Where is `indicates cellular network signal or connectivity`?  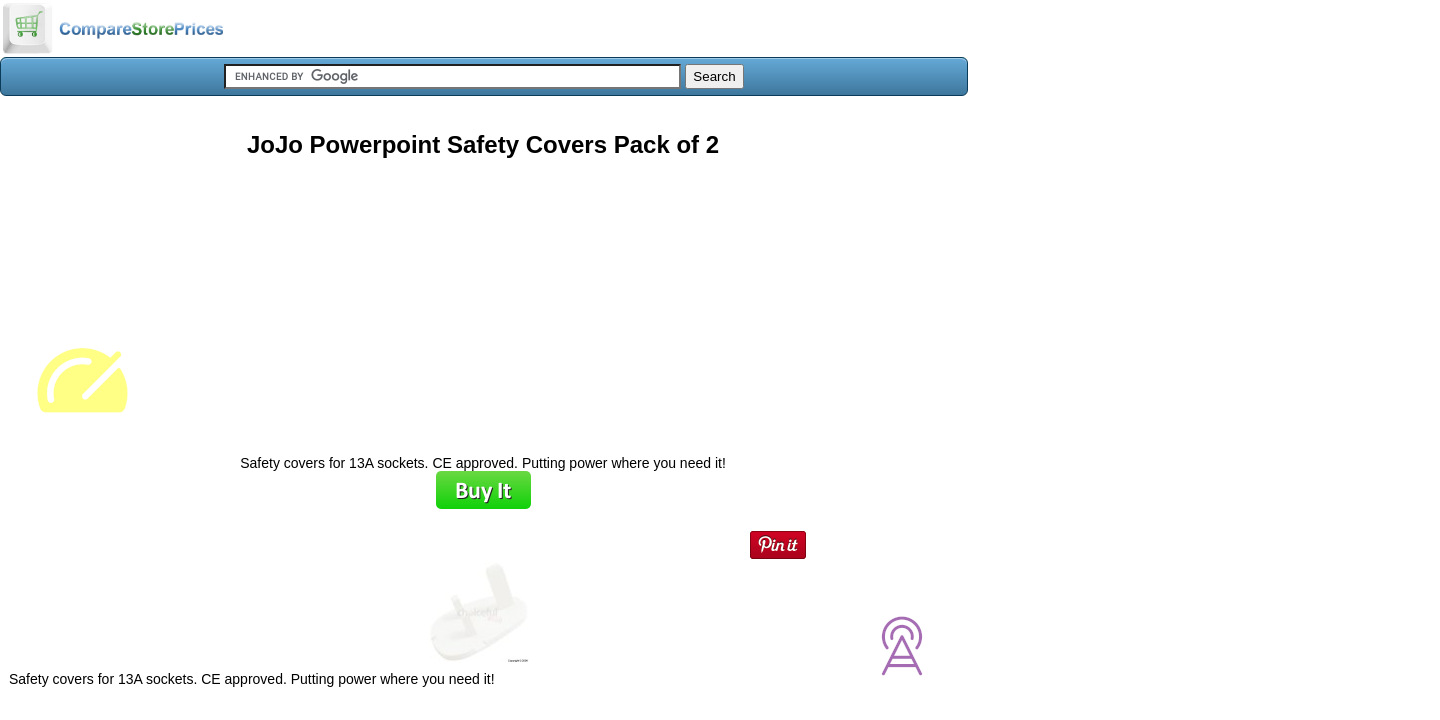
indicates cellular network signal or connectivity is located at coordinates (902, 647).